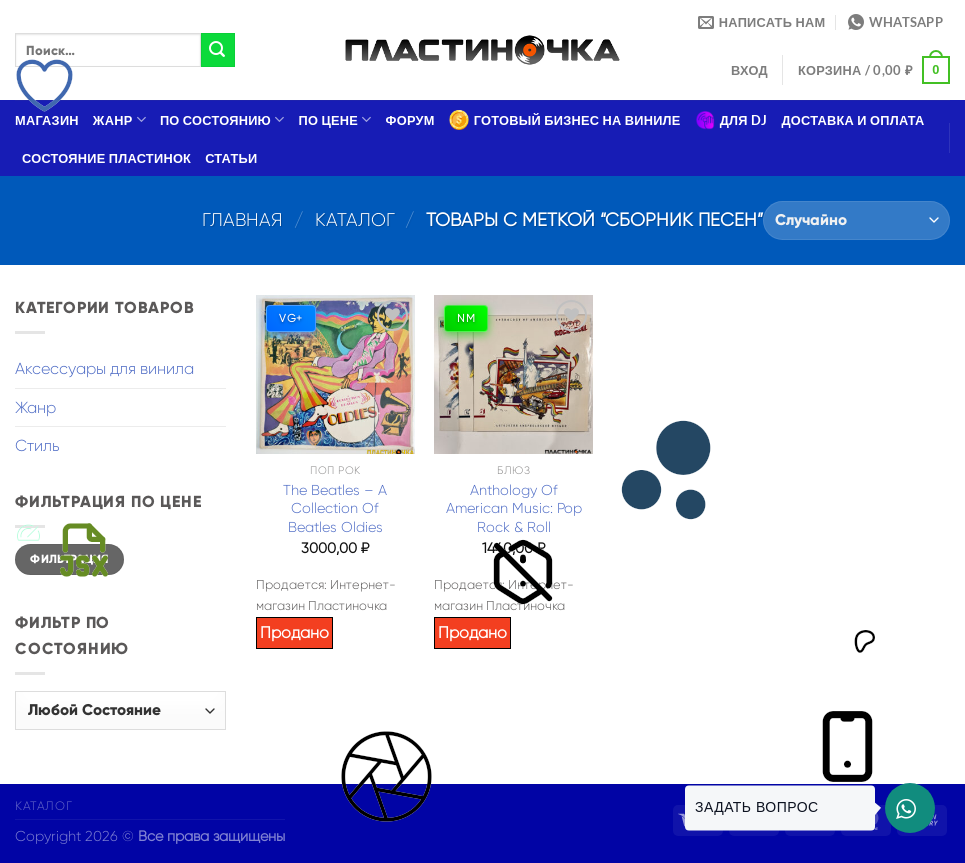 This screenshot has height=863, width=965. What do you see at coordinates (523, 572) in the screenshot?
I see `dismiss or disable alert notifications` at bounding box center [523, 572].